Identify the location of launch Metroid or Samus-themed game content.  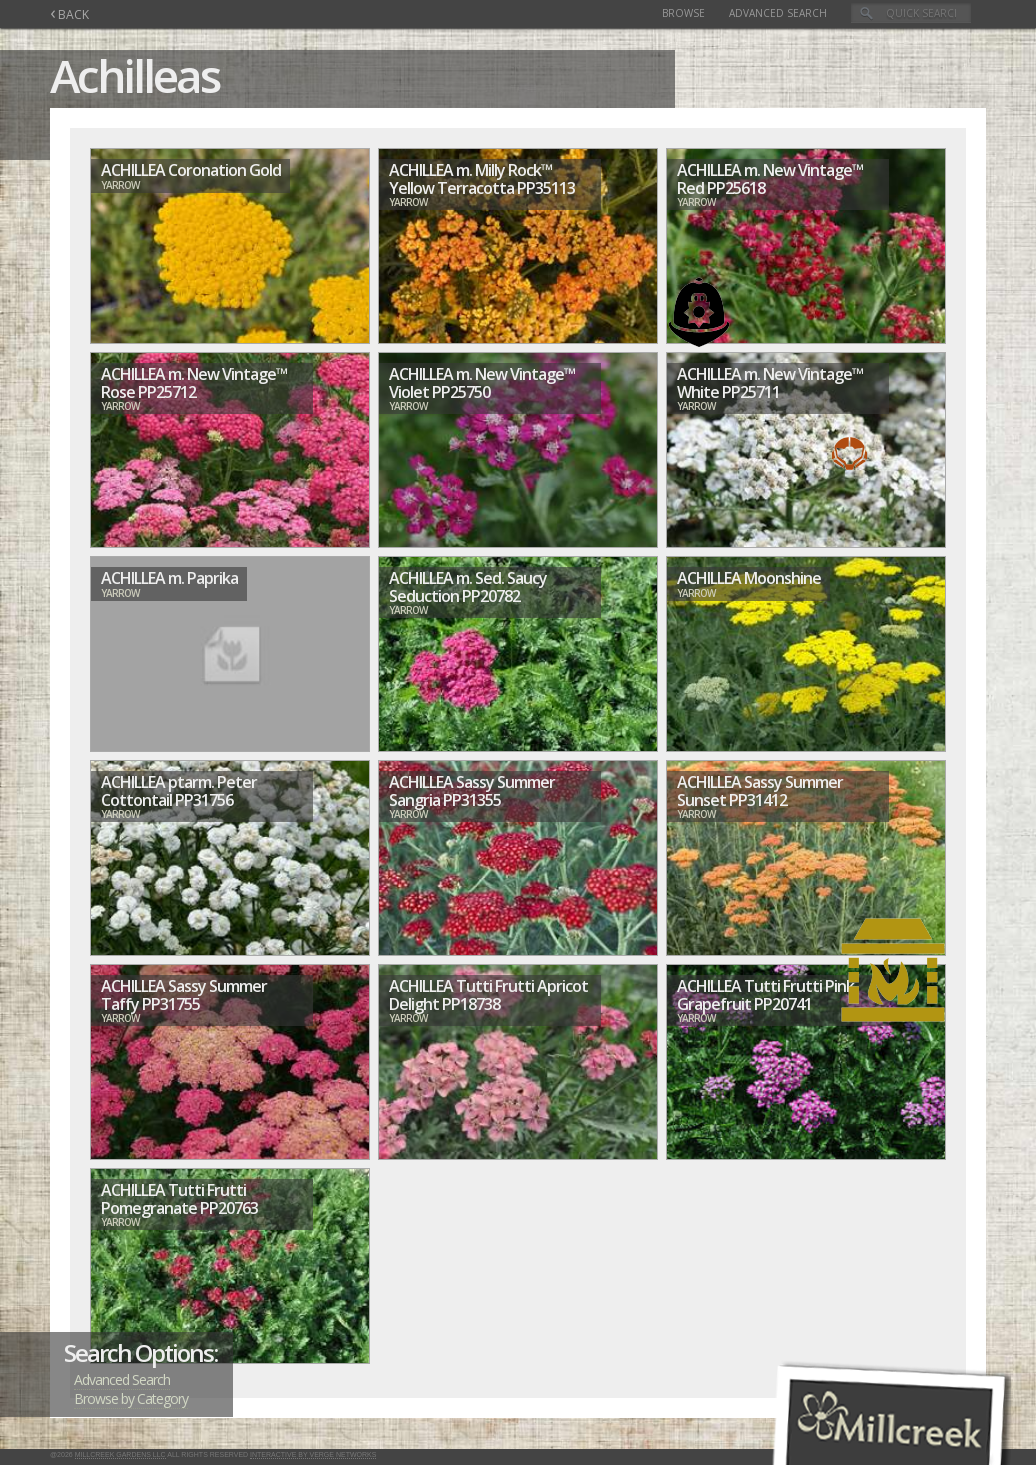
(849, 453).